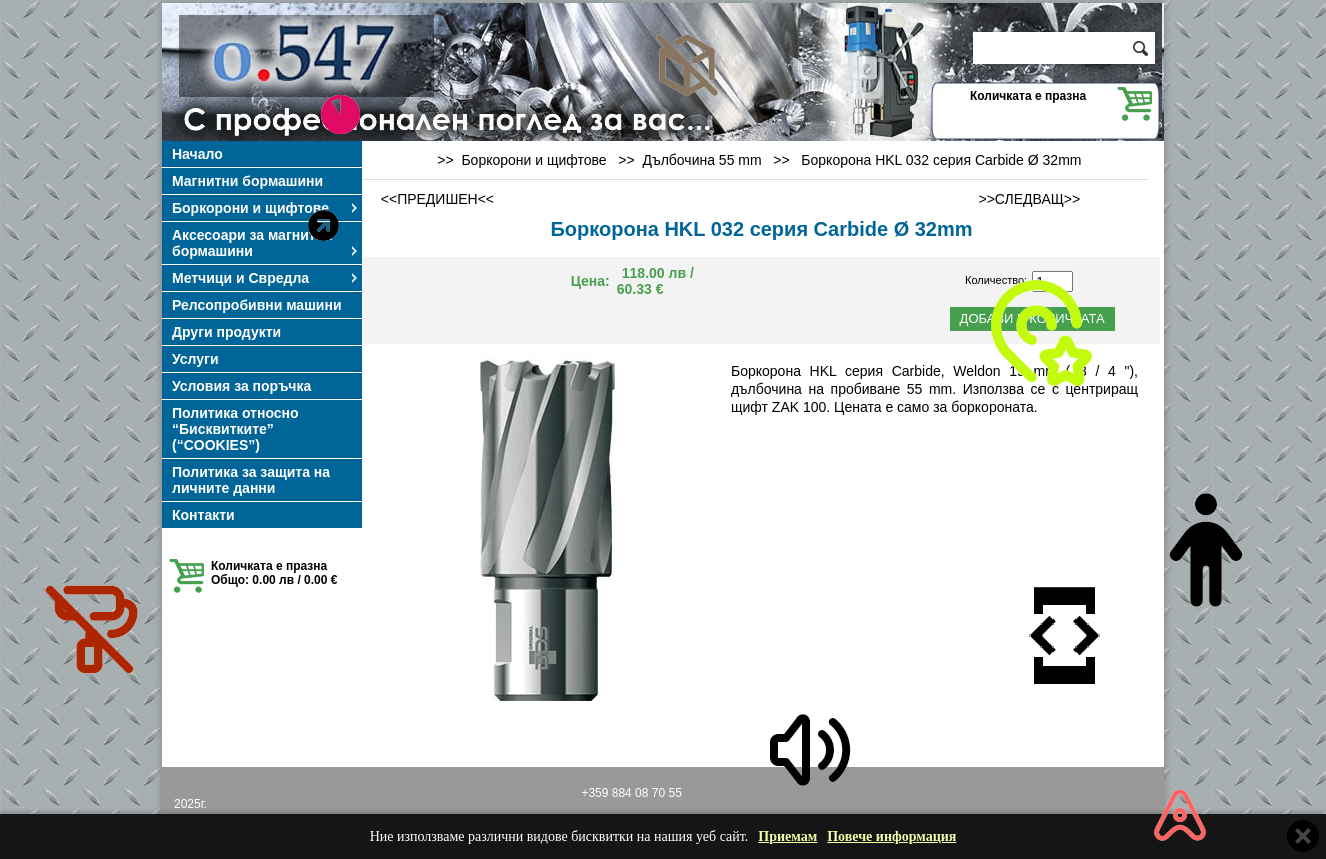 Image resolution: width=1326 pixels, height=859 pixels. Describe the element at coordinates (1064, 635) in the screenshot. I see `enable developer mode on device` at that location.